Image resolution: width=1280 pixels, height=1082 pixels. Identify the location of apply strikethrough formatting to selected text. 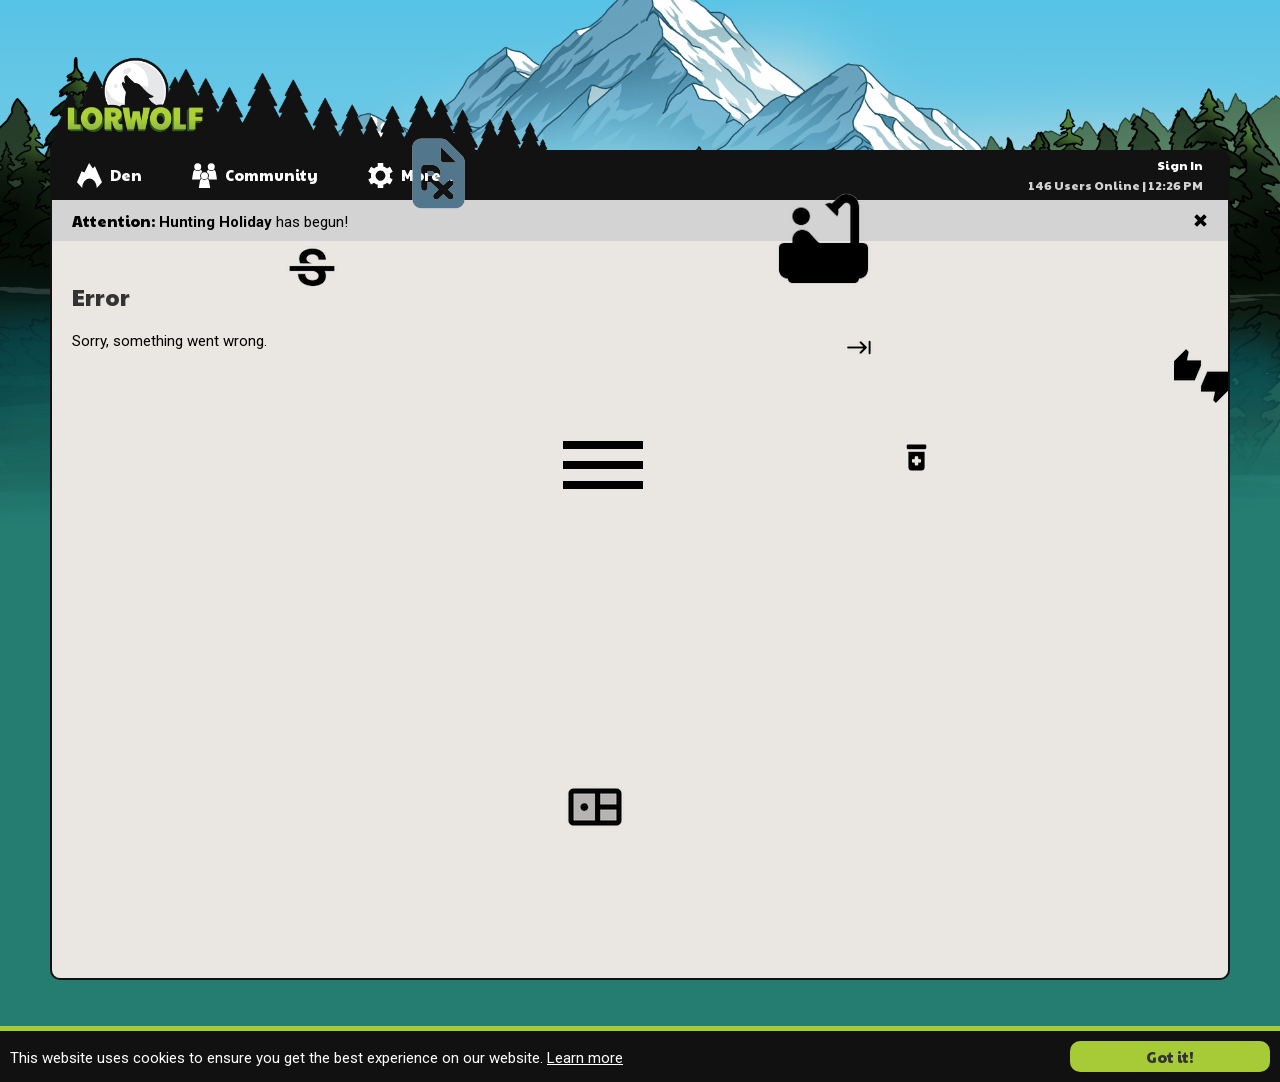
(312, 271).